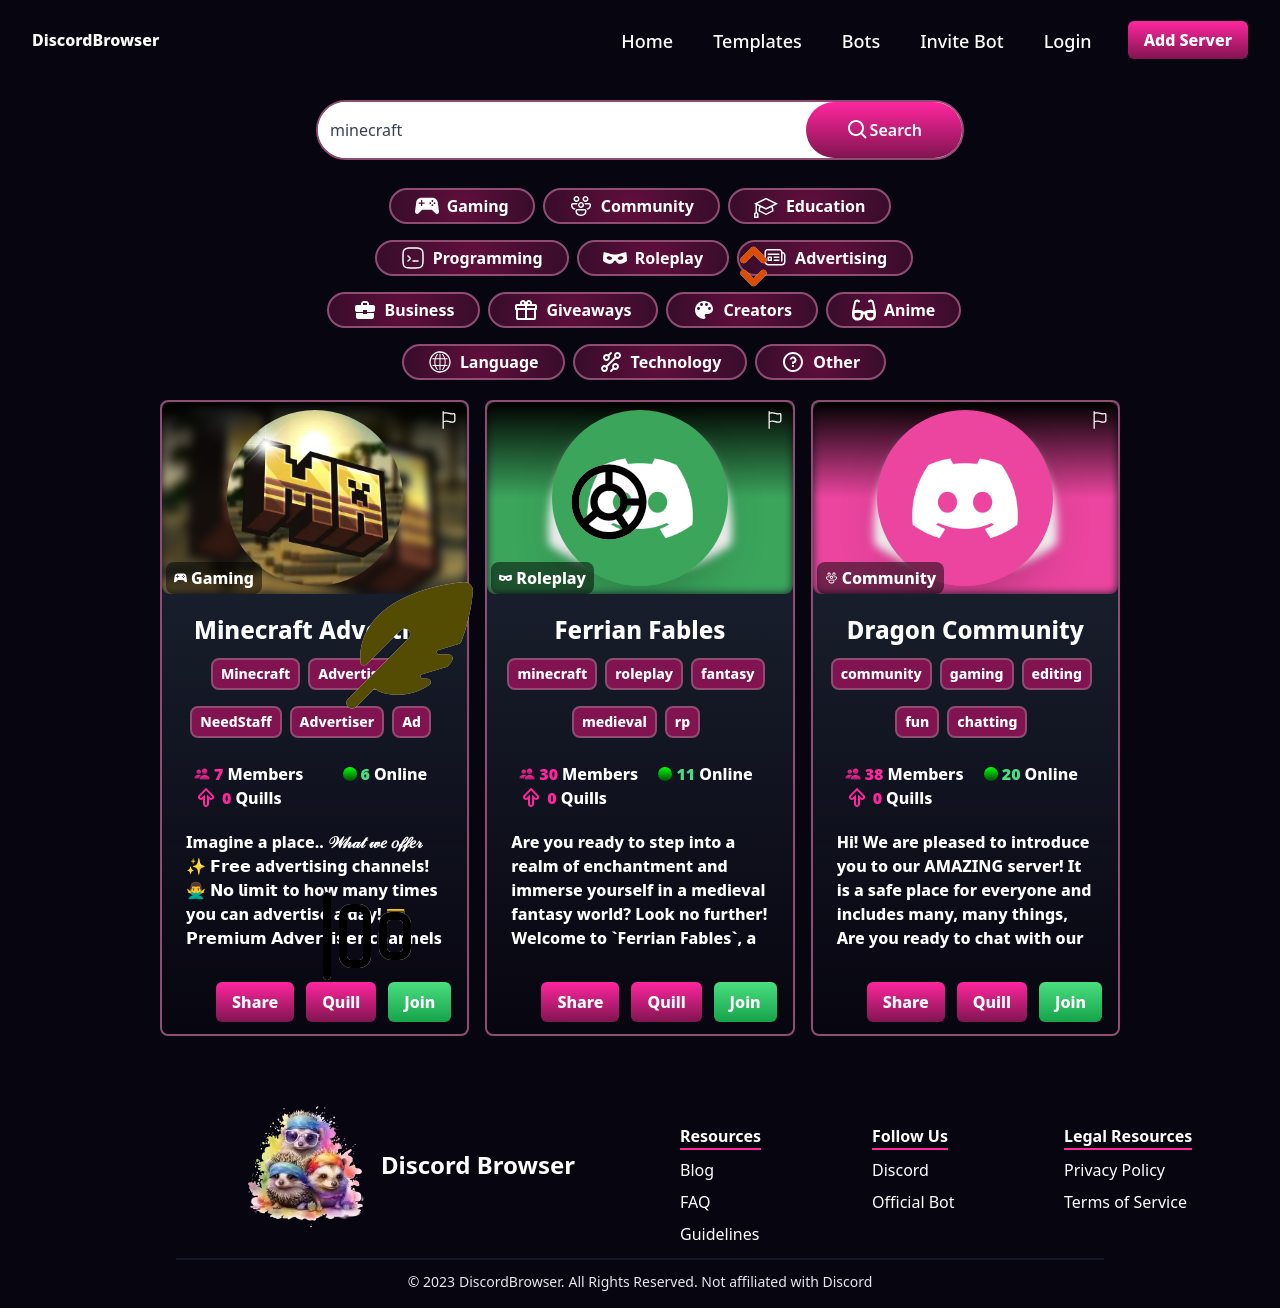 This screenshot has height=1308, width=1280. I want to click on align items to the start horizontally, so click(367, 936).